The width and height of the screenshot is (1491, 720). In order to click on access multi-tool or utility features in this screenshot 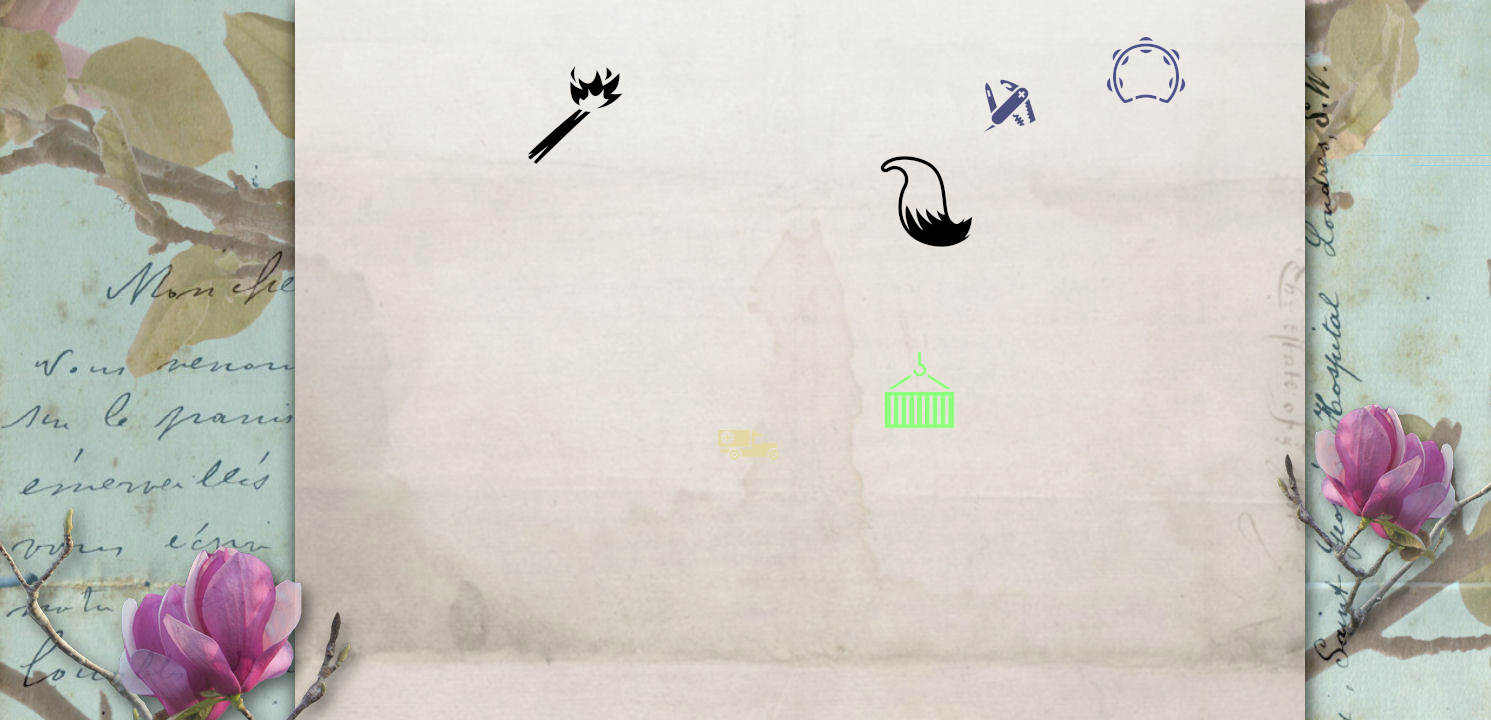, I will do `click(1010, 106)`.